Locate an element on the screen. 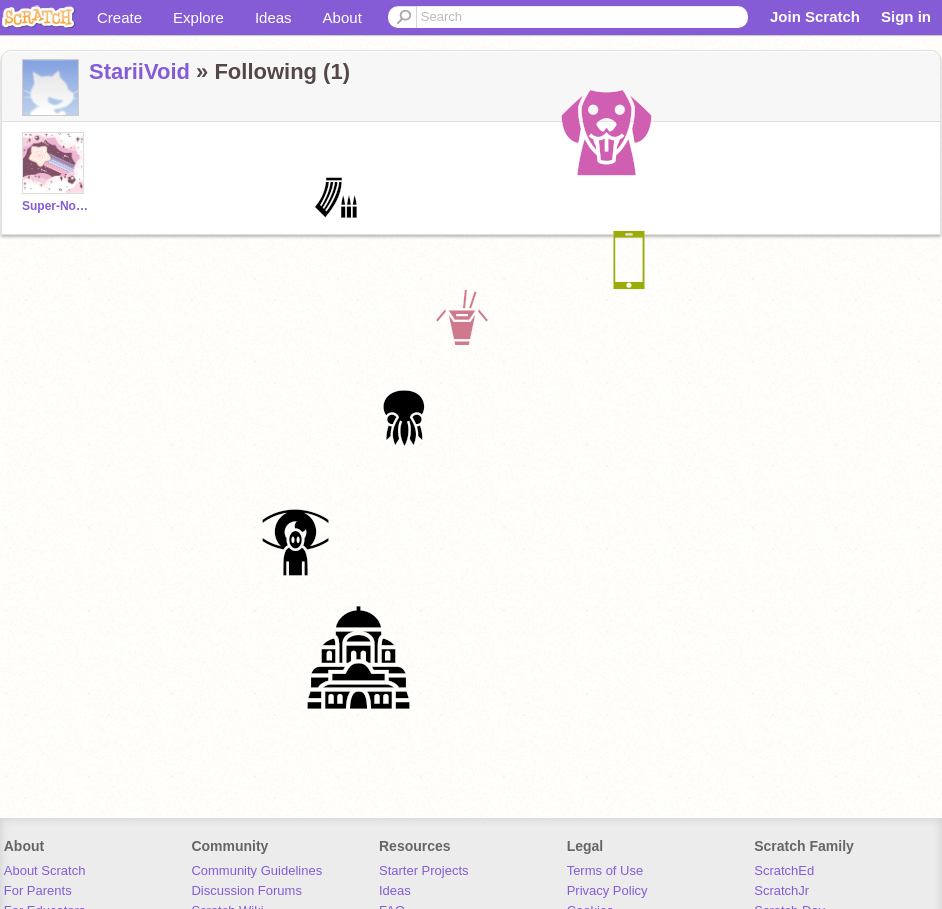 Image resolution: width=942 pixels, height=909 pixels. access mobile device settings is located at coordinates (629, 260).